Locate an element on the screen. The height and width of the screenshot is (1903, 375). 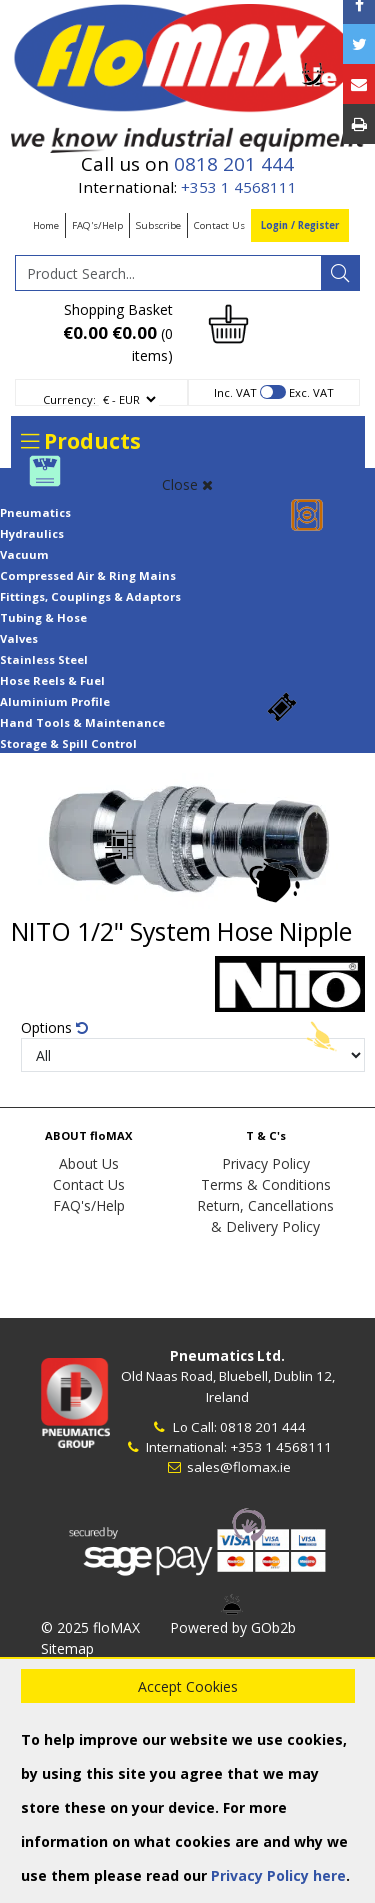
activate a magic ability or spell is located at coordinates (249, 1525).